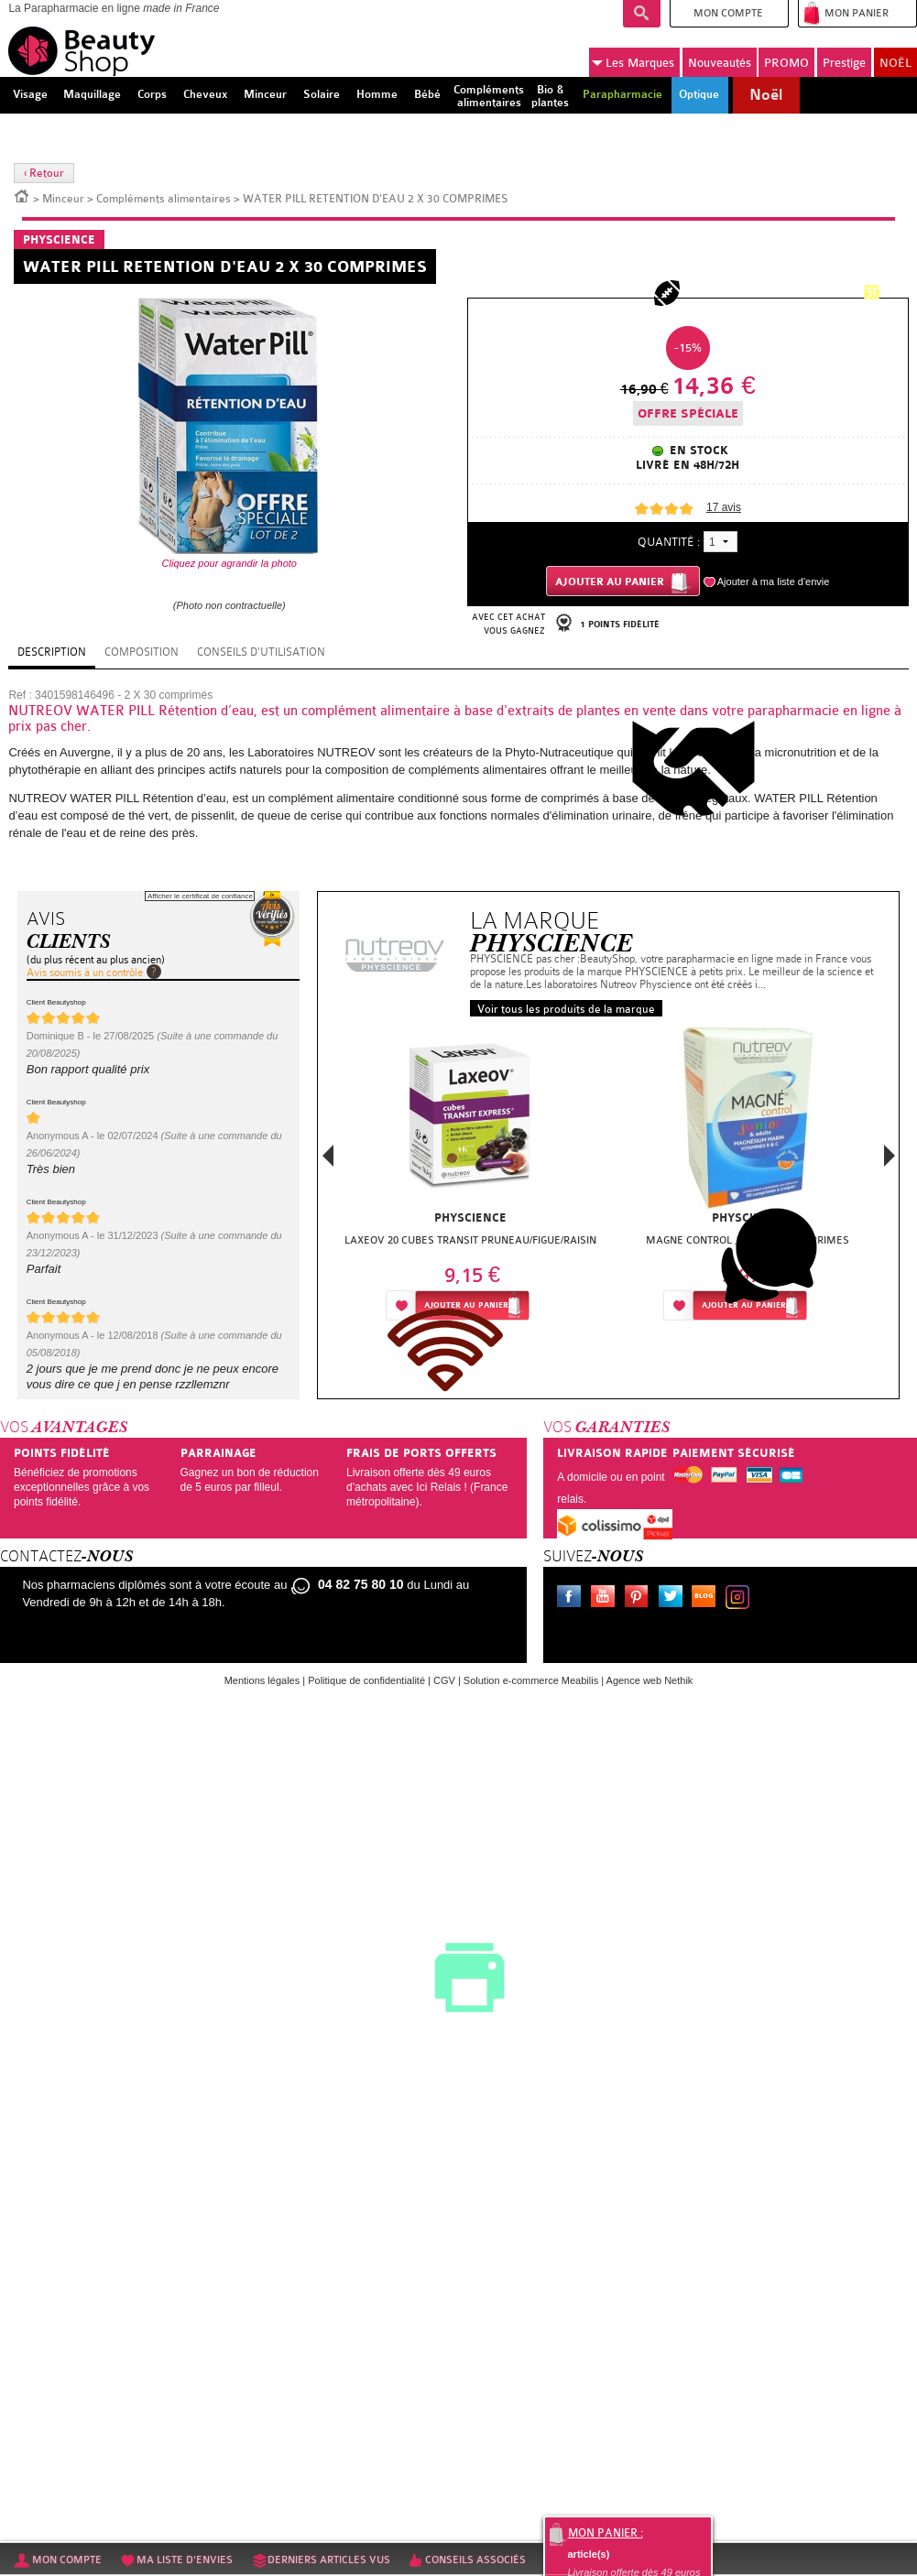  I want to click on indicates wireless network connection status, so click(445, 1350).